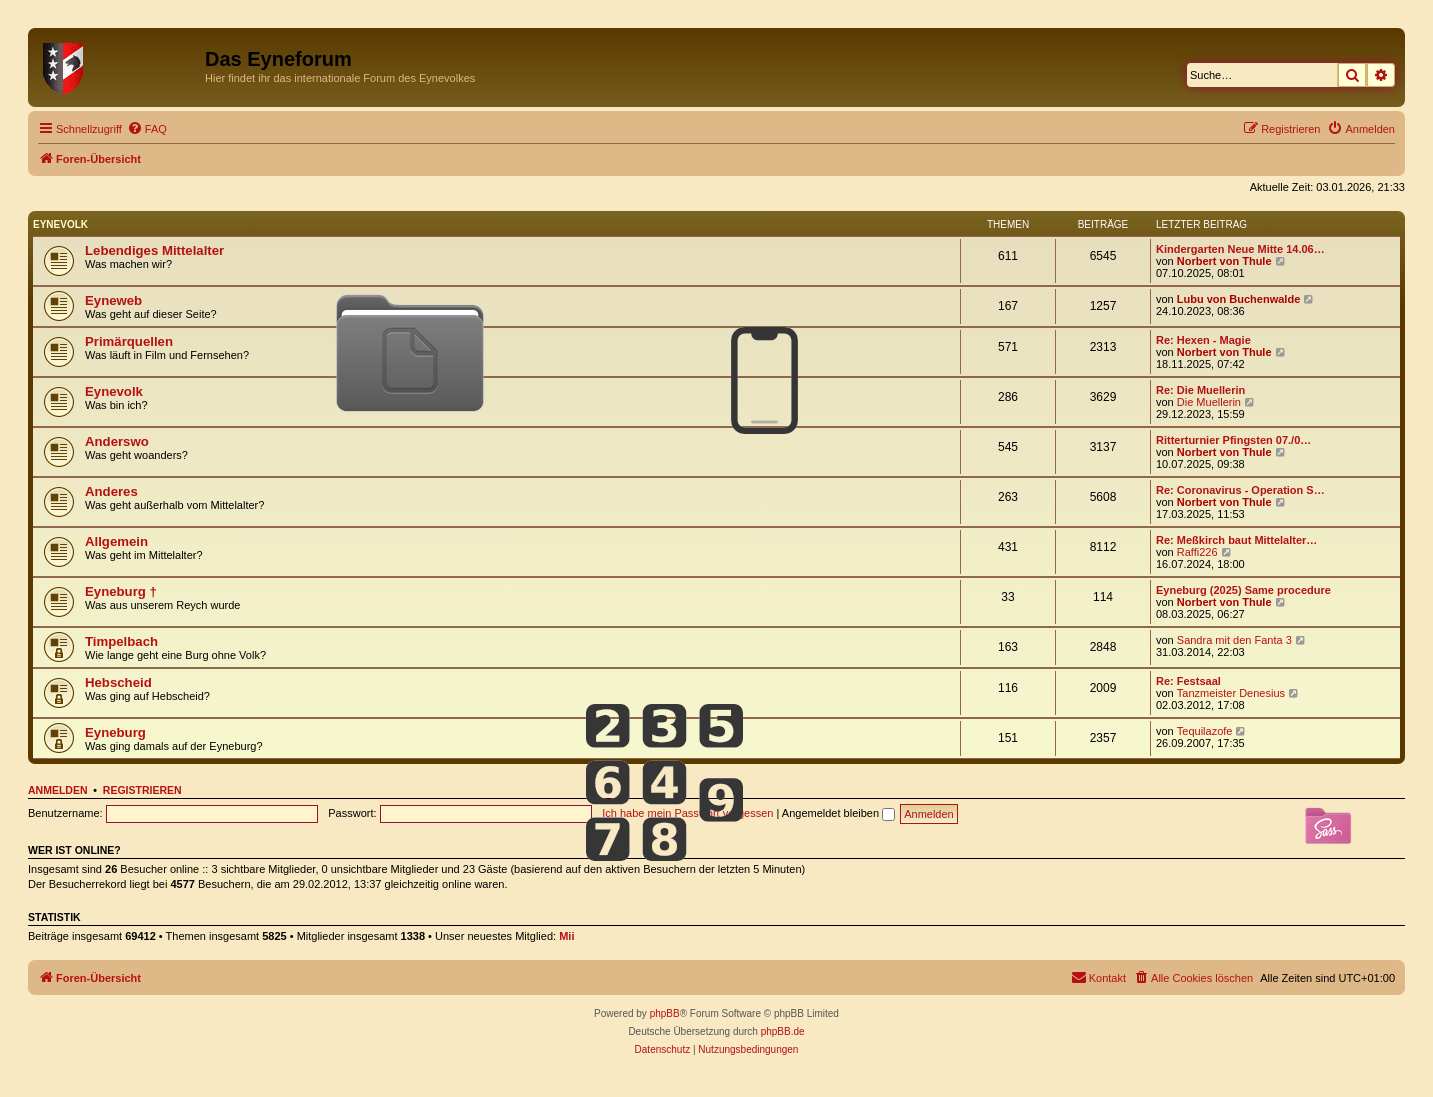  Describe the element at coordinates (1328, 827) in the screenshot. I see `folder containing sass stylesheet files` at that location.